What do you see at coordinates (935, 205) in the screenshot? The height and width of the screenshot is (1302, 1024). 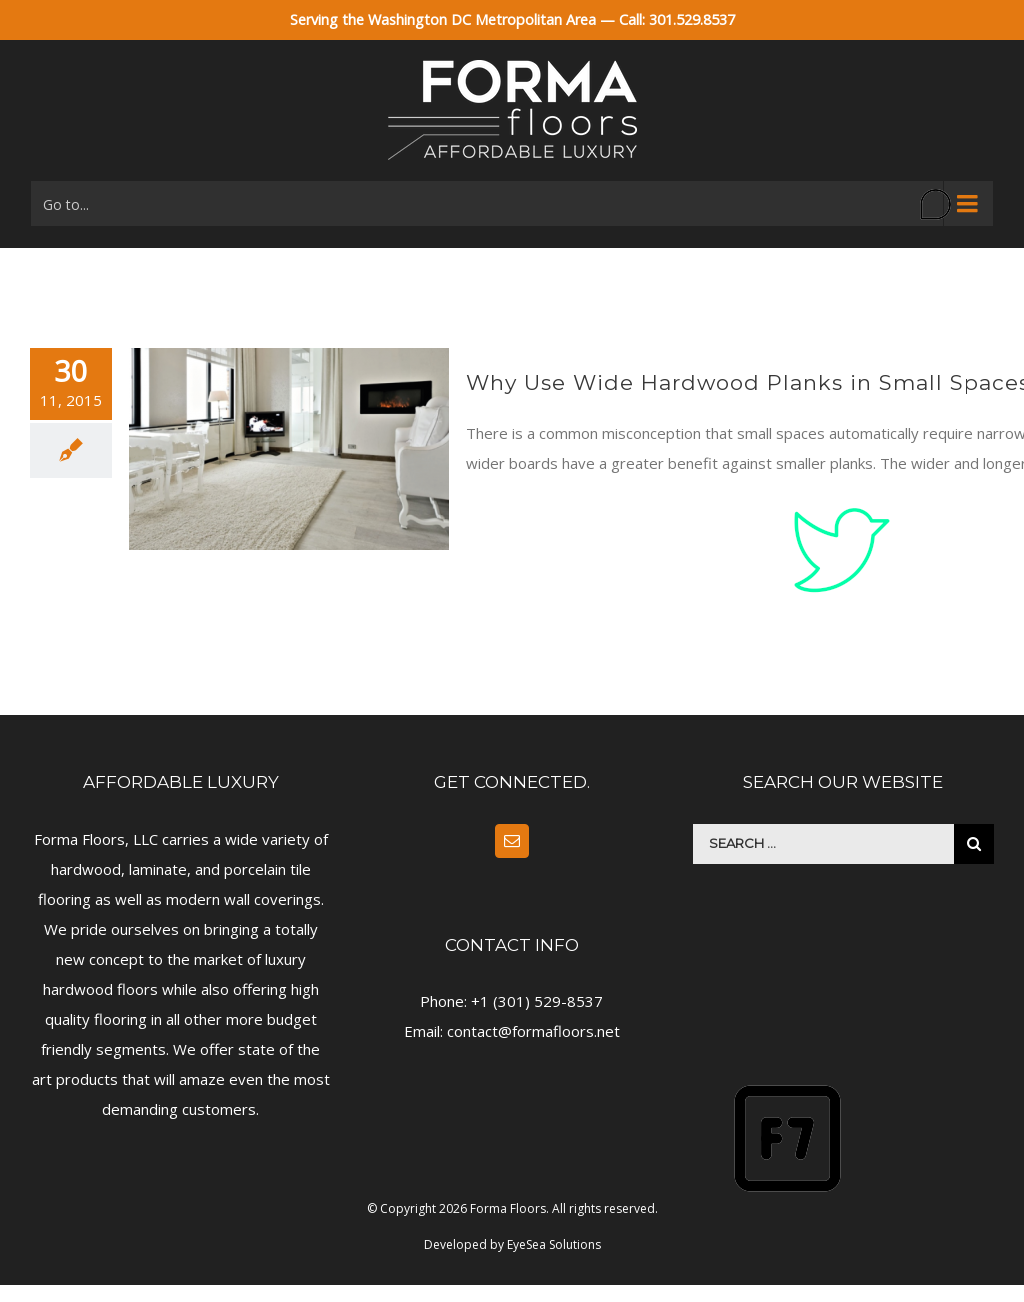 I see `open chat or messaging` at bounding box center [935, 205].